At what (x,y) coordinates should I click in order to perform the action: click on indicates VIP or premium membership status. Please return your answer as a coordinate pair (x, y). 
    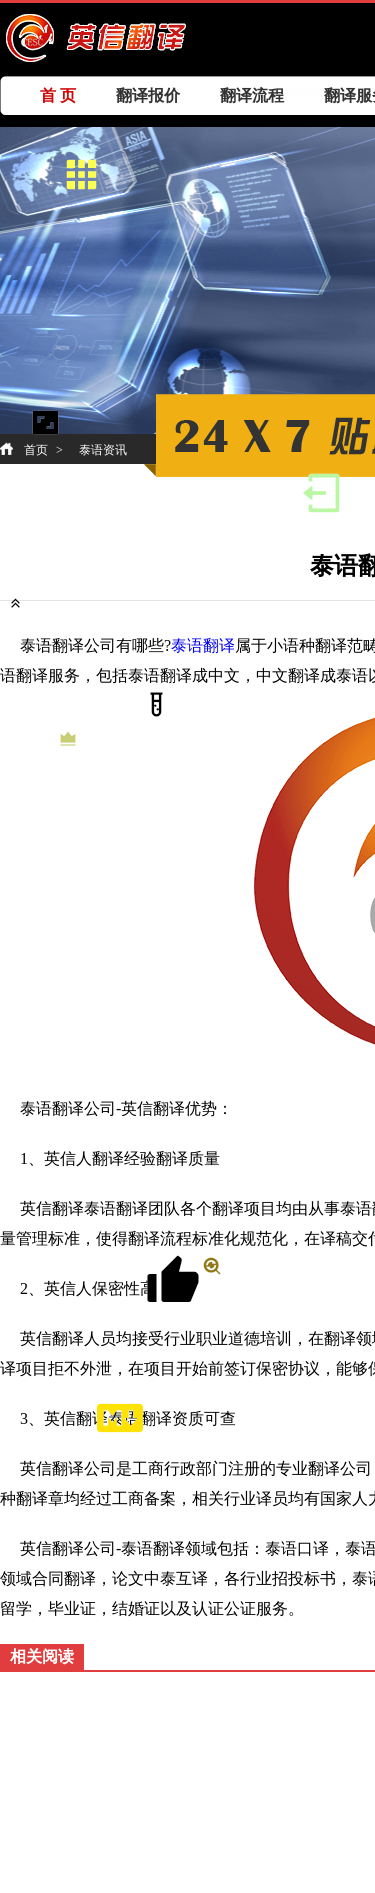
    Looking at the image, I should click on (68, 739).